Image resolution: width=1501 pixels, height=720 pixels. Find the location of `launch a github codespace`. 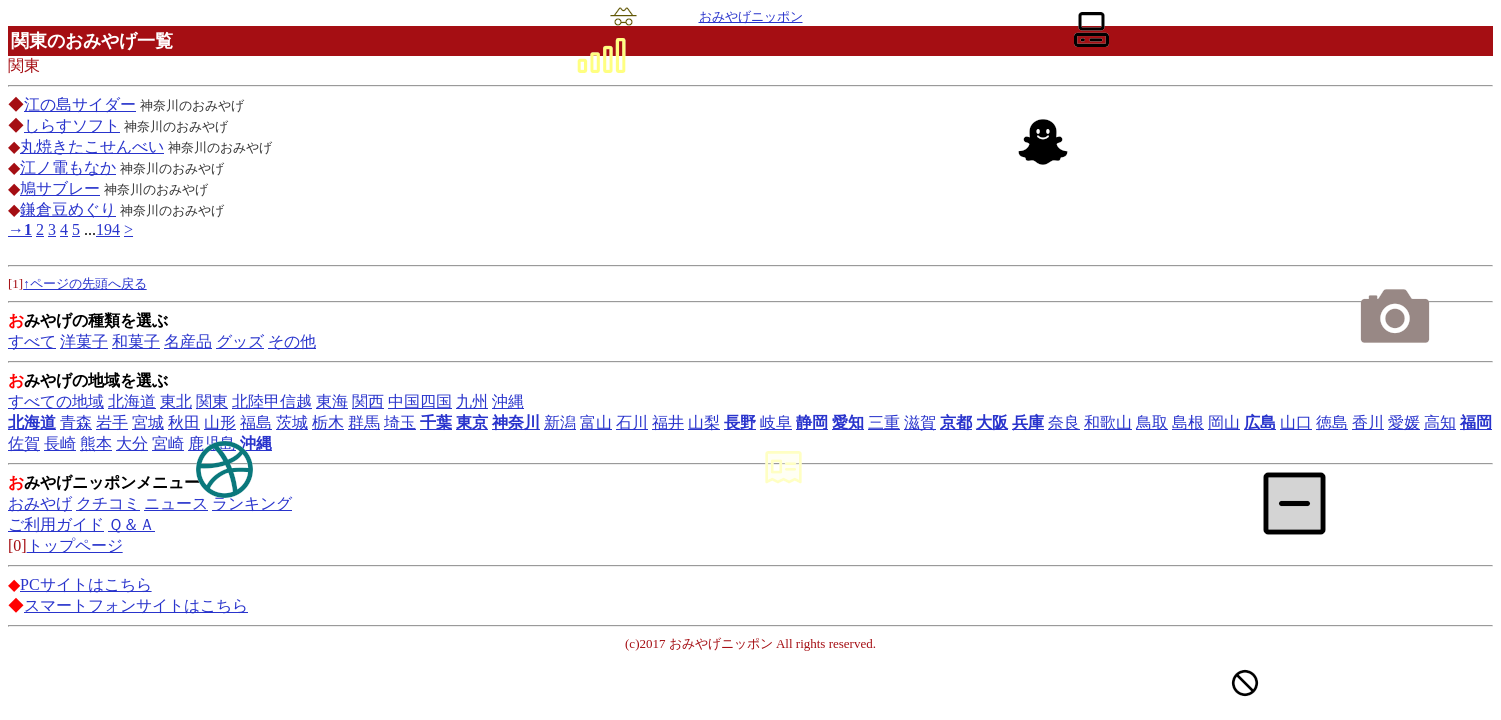

launch a github codespace is located at coordinates (1091, 29).